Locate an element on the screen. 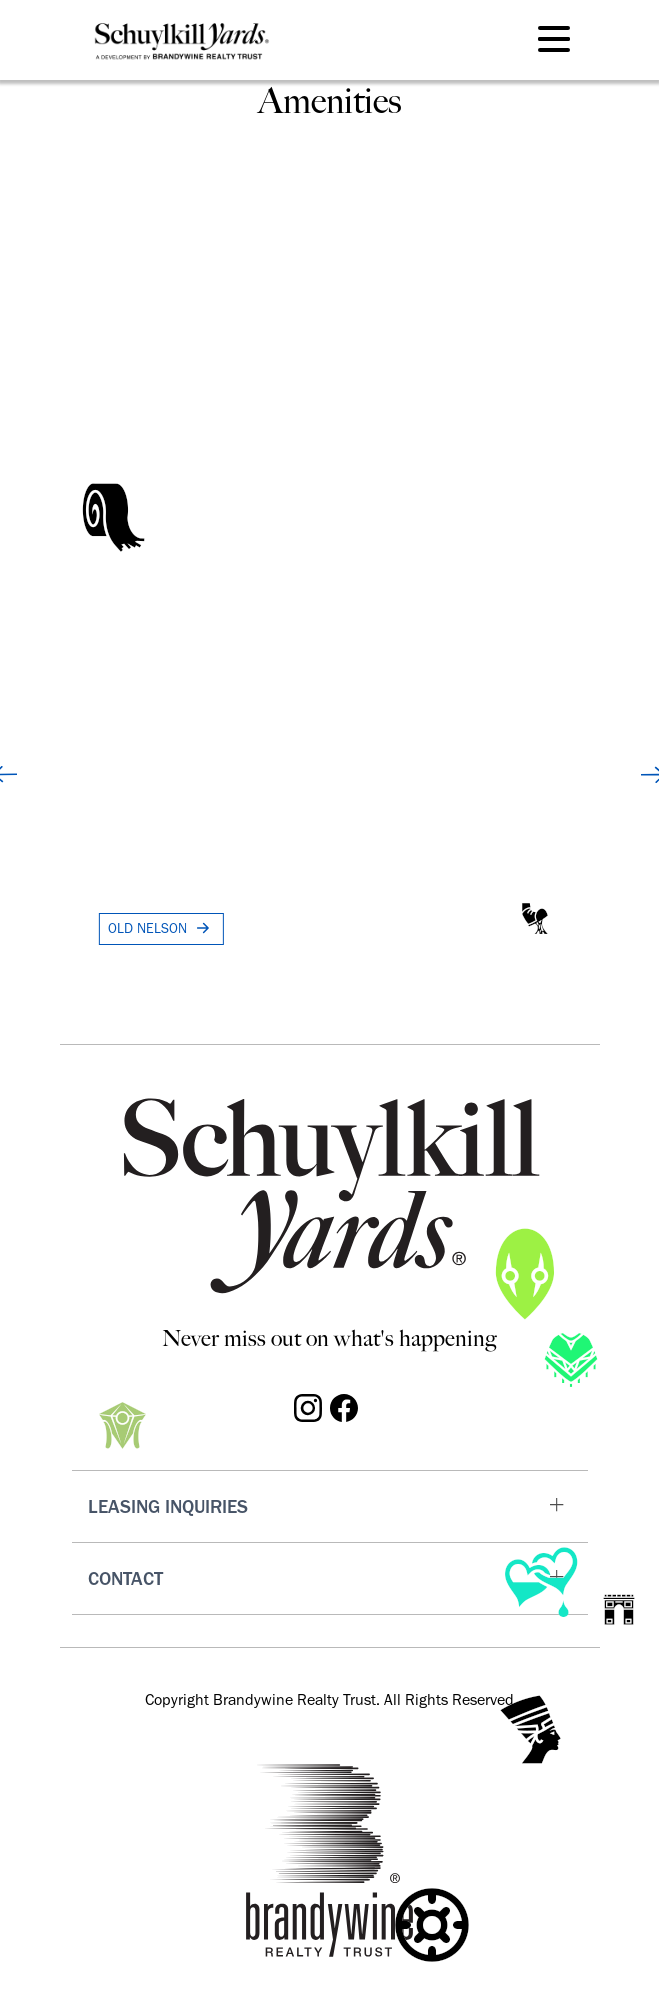 This screenshot has width=659, height=1993. transfer health or life points between characters is located at coordinates (541, 1580).